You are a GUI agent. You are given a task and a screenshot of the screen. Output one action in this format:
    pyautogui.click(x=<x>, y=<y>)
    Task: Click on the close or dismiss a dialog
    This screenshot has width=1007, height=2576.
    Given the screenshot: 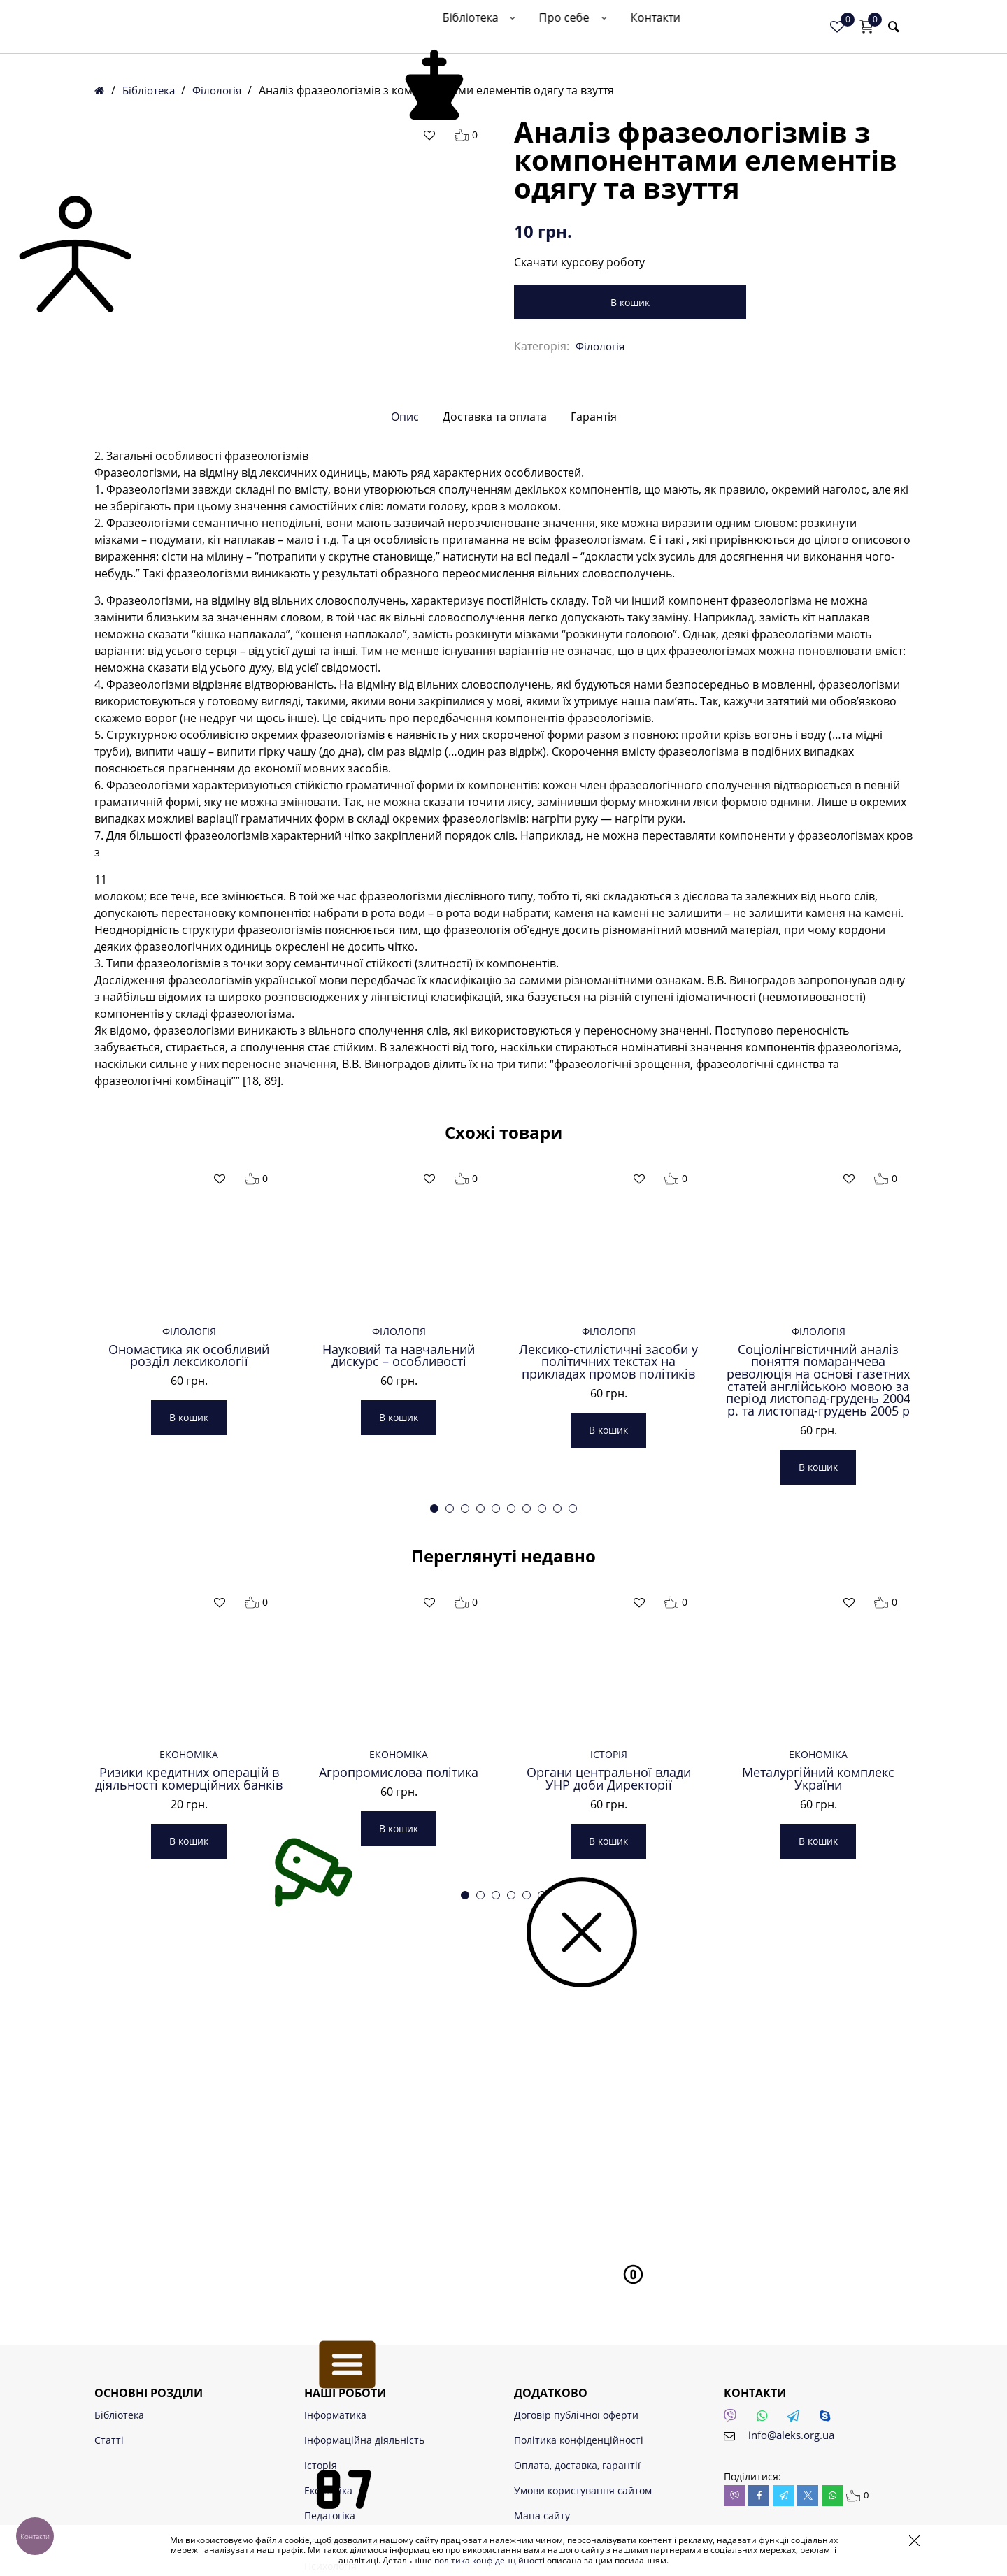 What is the action you would take?
    pyautogui.click(x=582, y=1932)
    